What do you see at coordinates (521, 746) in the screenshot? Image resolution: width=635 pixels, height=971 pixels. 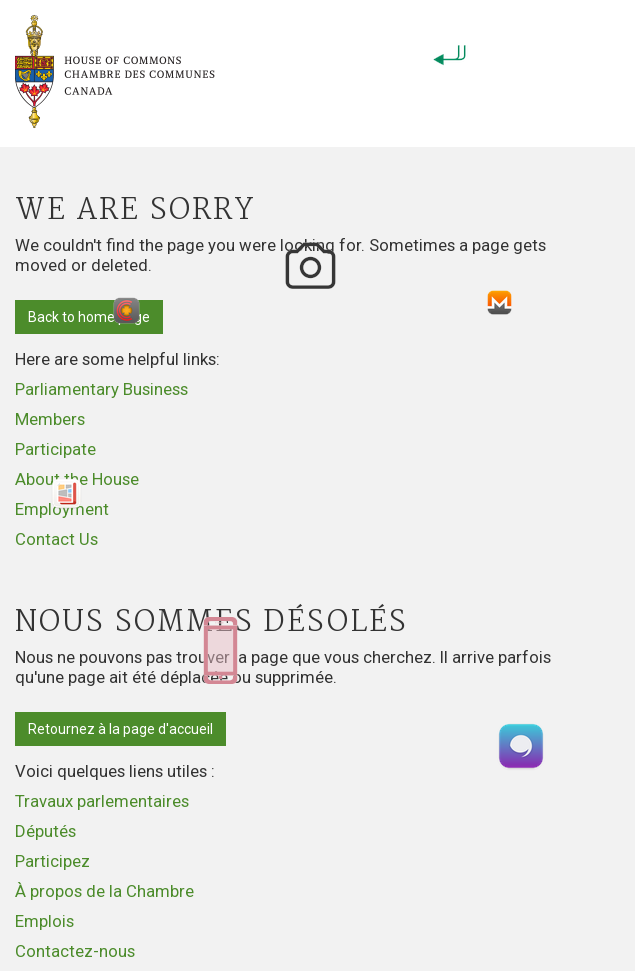 I see `open akonadi personal information management app` at bounding box center [521, 746].